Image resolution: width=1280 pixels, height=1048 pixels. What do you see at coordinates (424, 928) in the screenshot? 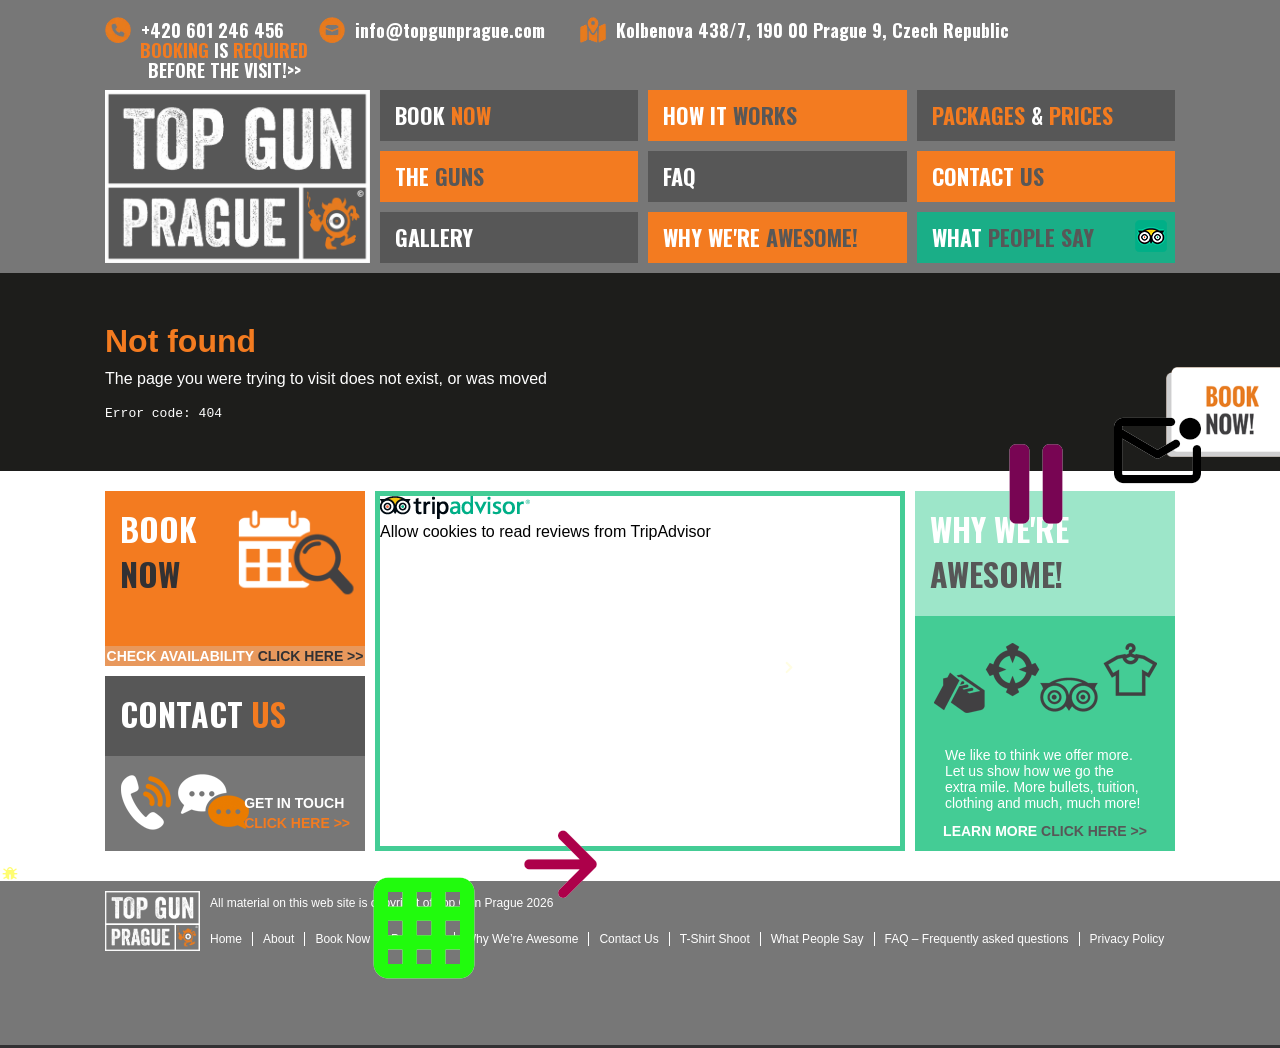
I see `switch to grid view` at bounding box center [424, 928].